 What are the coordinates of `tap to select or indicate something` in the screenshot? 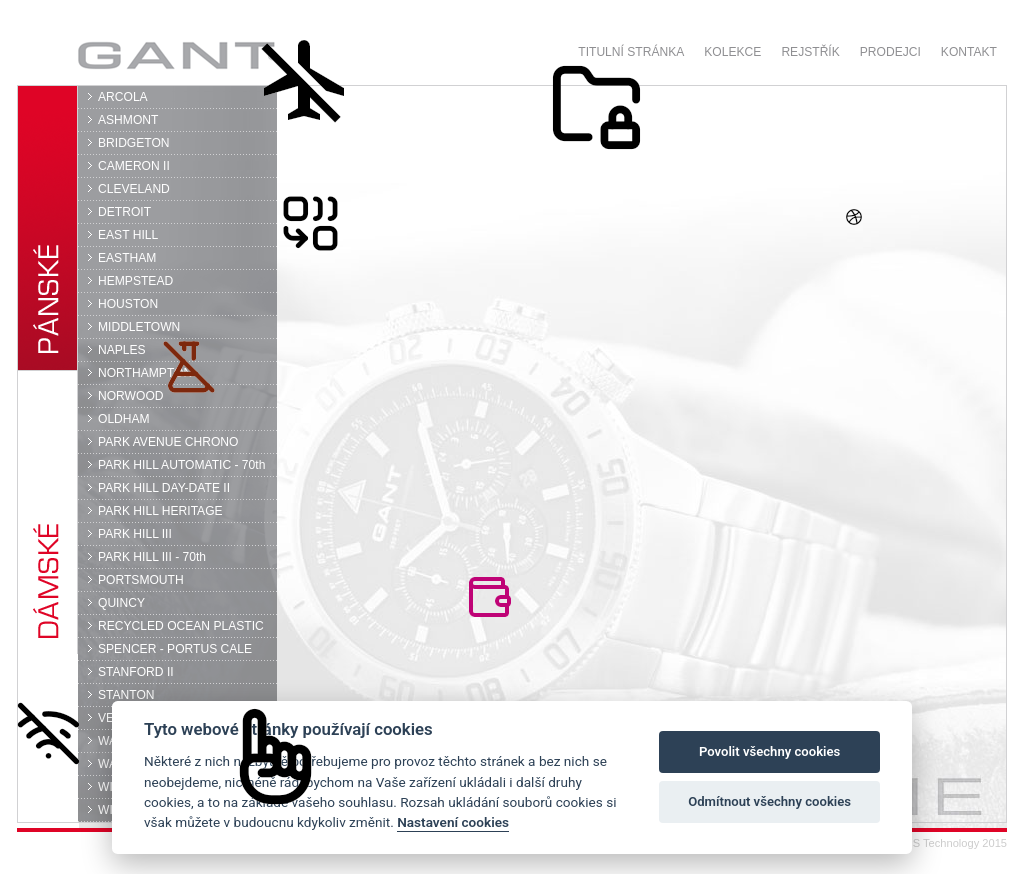 It's located at (275, 756).